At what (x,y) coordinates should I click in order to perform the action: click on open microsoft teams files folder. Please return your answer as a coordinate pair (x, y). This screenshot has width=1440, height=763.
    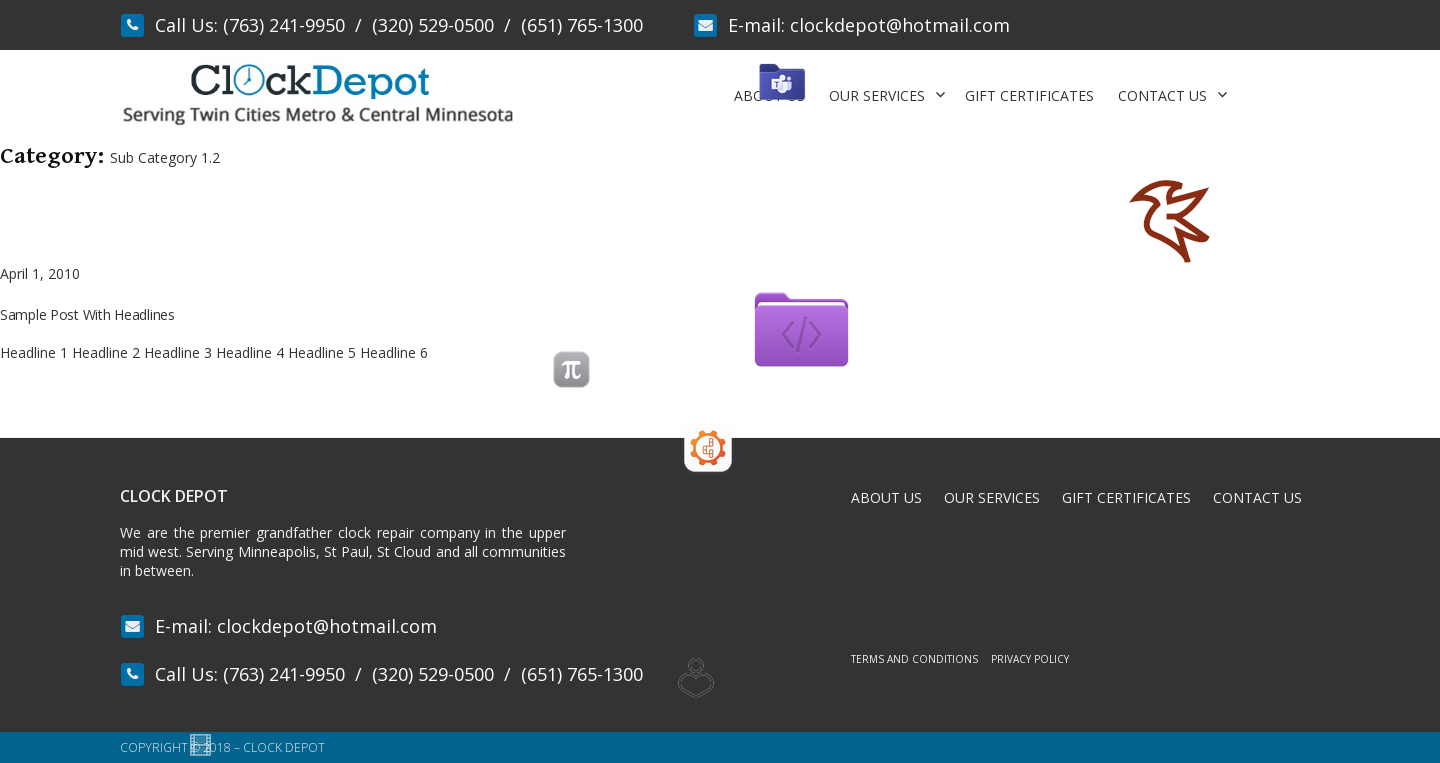
    Looking at the image, I should click on (782, 83).